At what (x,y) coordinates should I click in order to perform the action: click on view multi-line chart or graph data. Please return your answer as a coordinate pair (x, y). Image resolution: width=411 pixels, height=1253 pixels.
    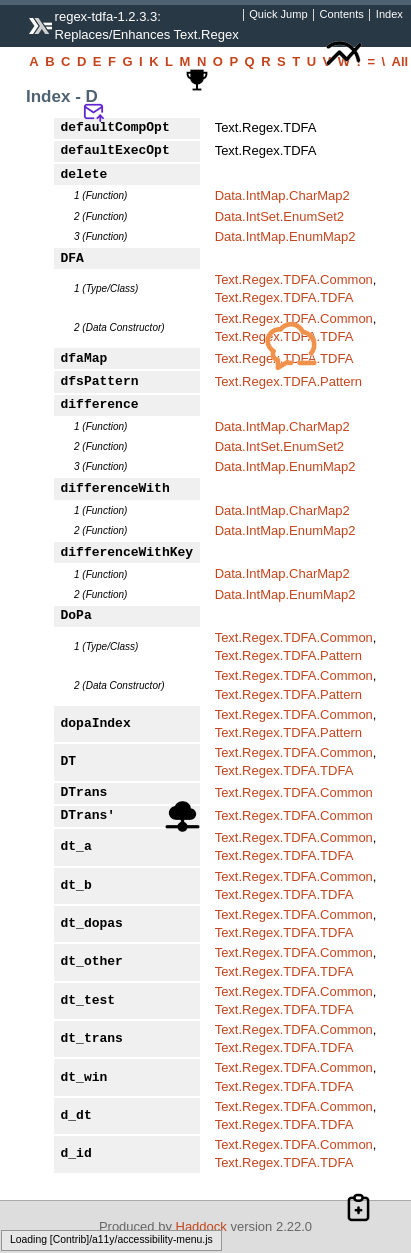
    Looking at the image, I should click on (344, 54).